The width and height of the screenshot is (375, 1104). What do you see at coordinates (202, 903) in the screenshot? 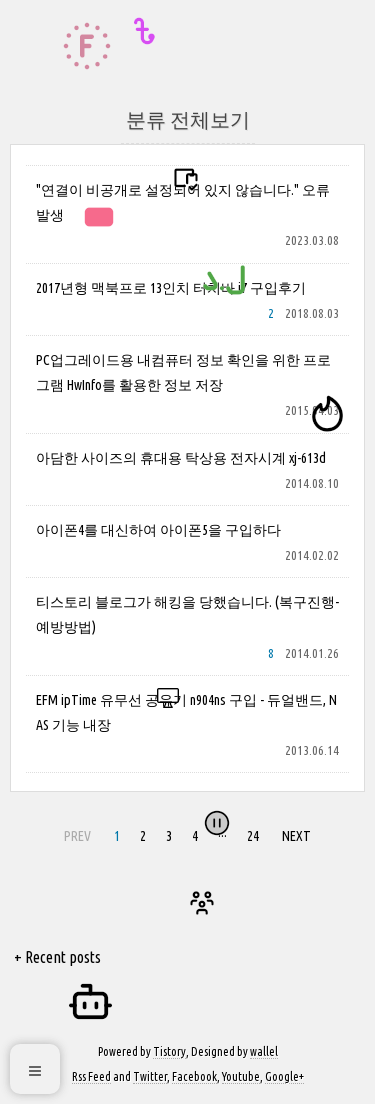
I see `view group members or team roster` at bounding box center [202, 903].